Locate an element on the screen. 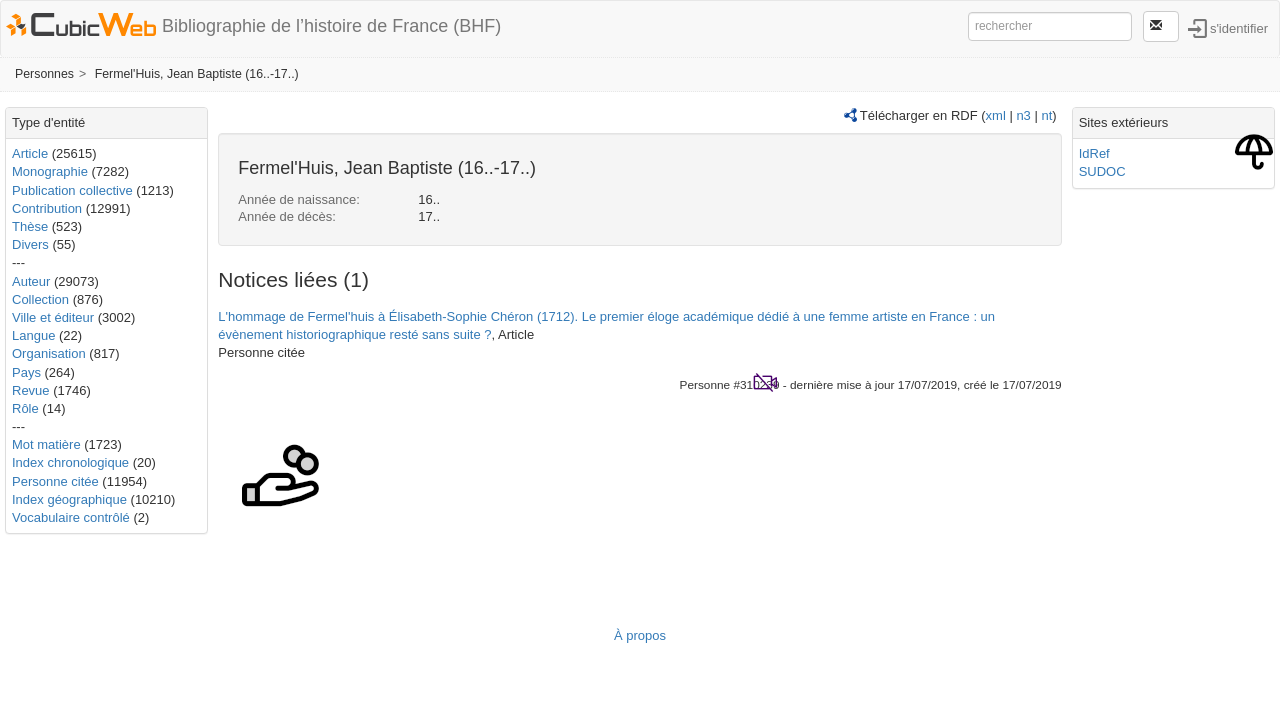  turn off camera or disable video is located at coordinates (764, 382).